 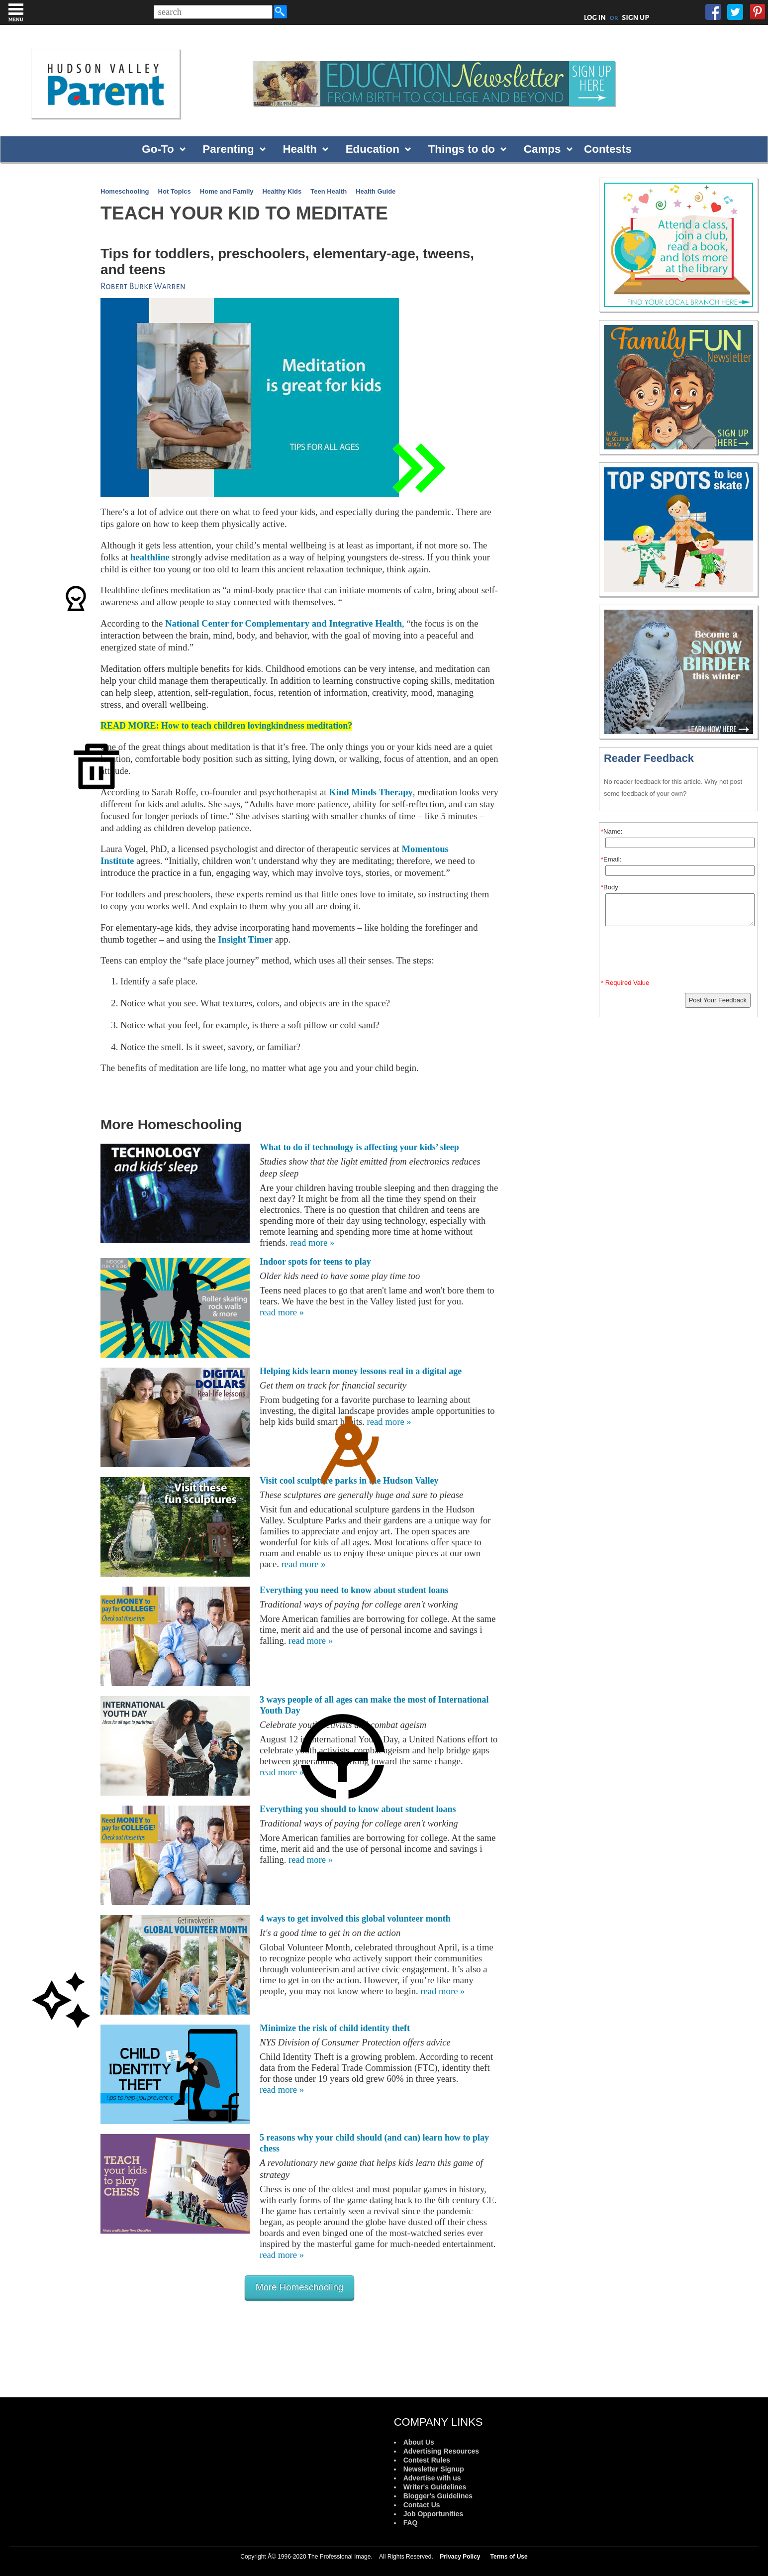 What do you see at coordinates (417, 468) in the screenshot?
I see `skip forward or advance to next item` at bounding box center [417, 468].